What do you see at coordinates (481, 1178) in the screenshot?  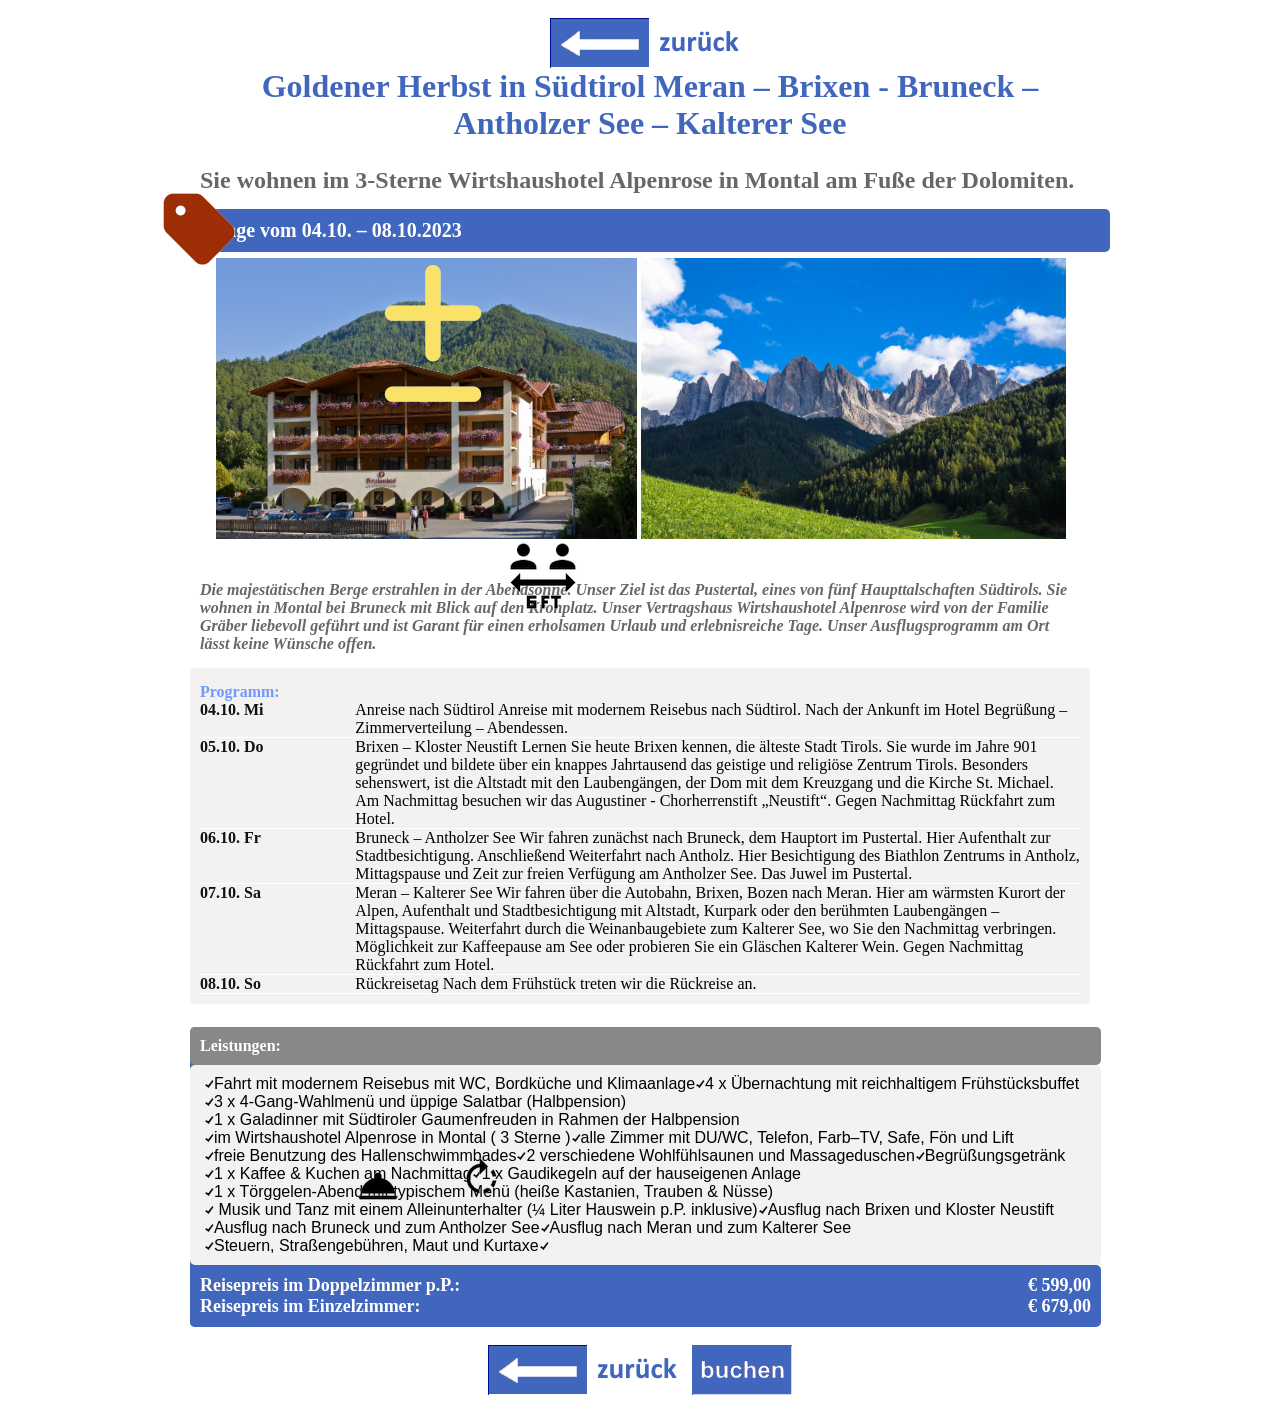 I see `rotate image clockwise` at bounding box center [481, 1178].